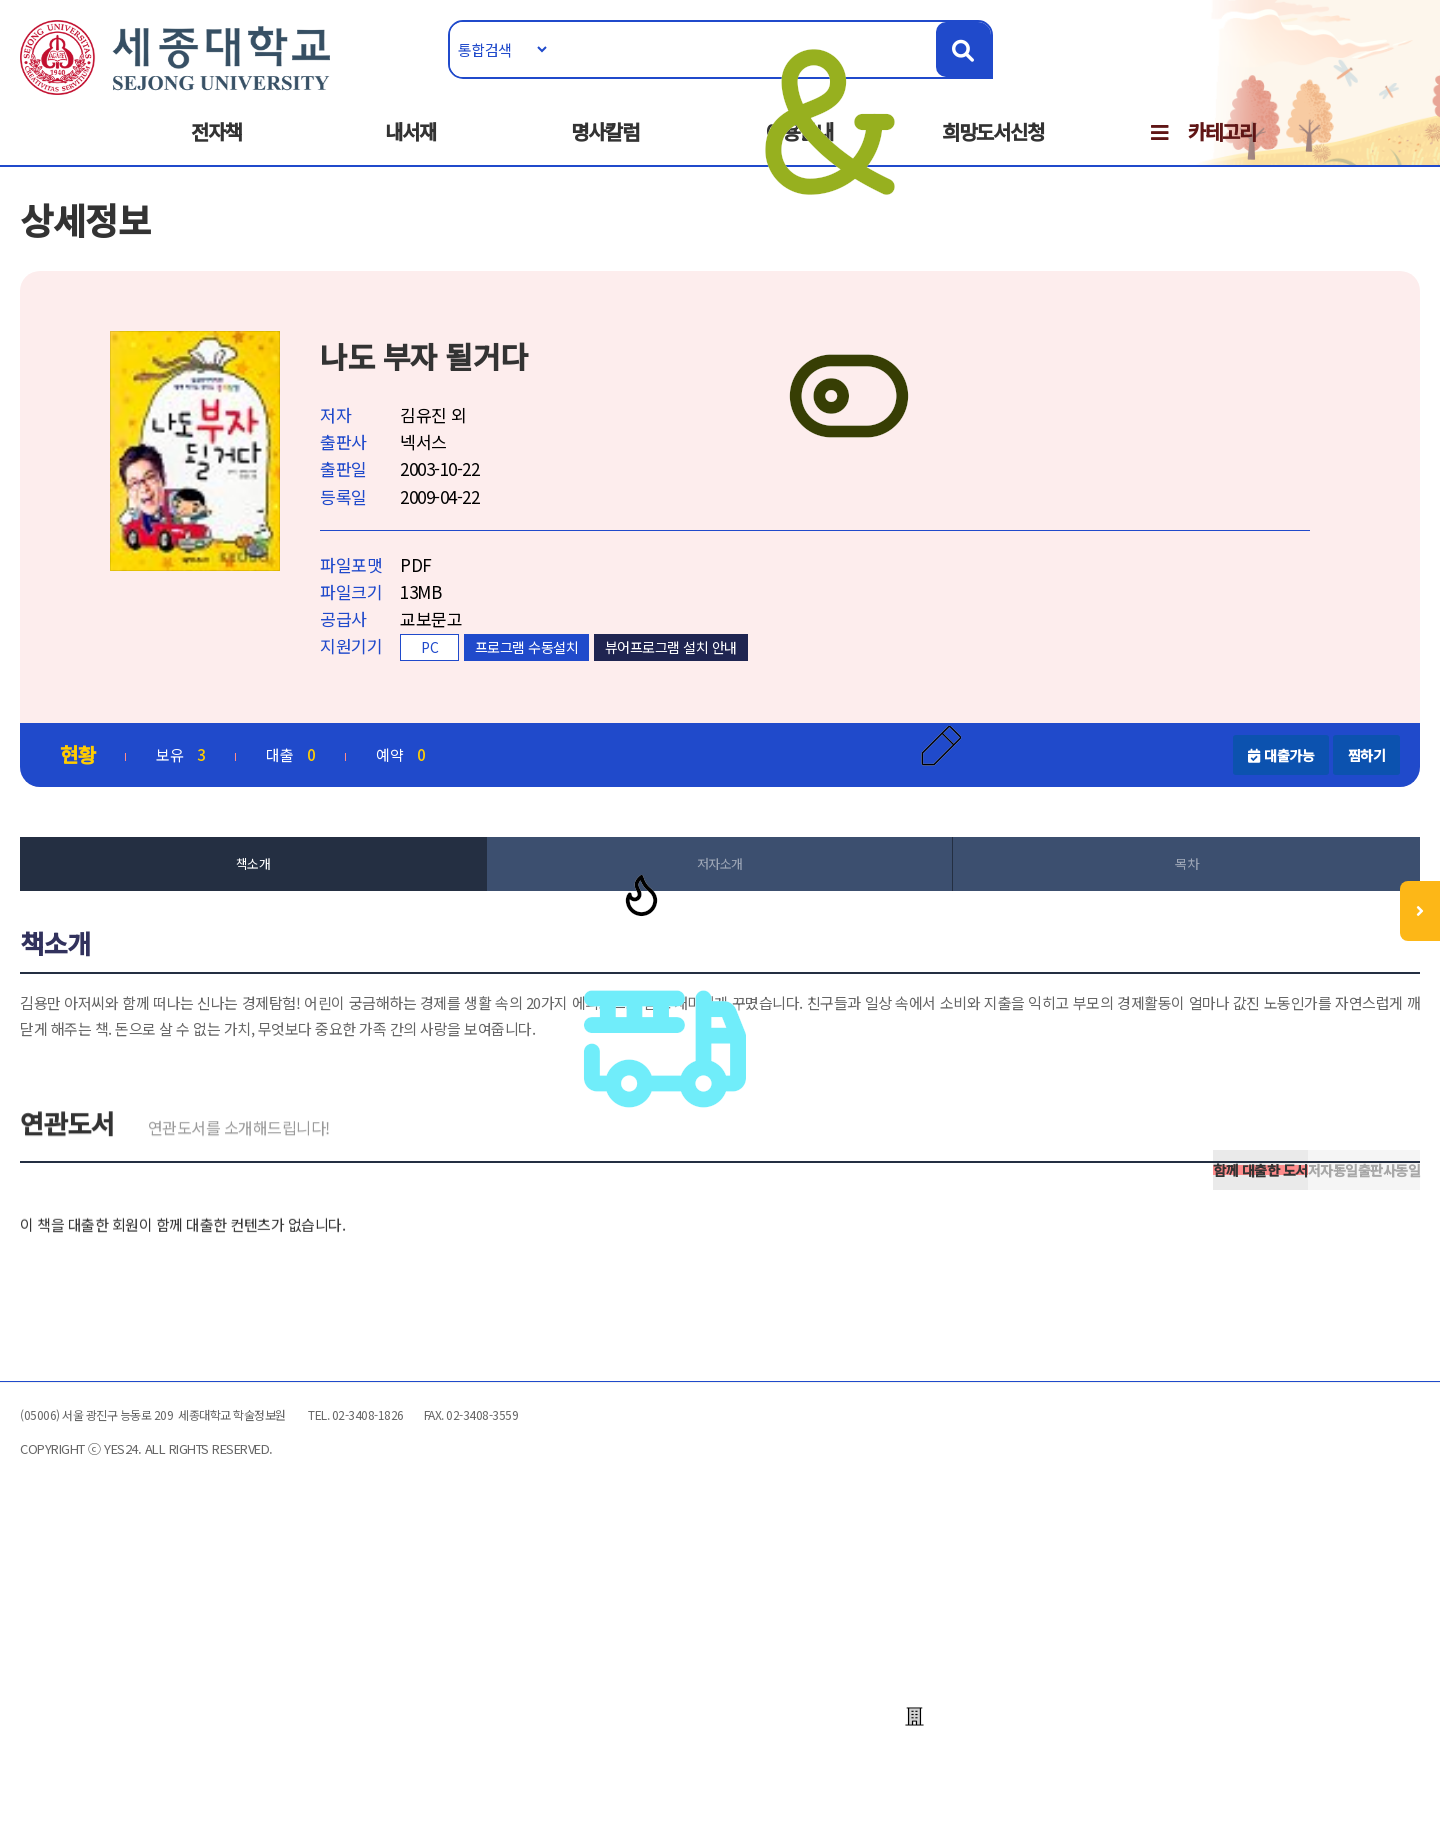  What do you see at coordinates (641, 894) in the screenshot?
I see `indicates trending or hot content` at bounding box center [641, 894].